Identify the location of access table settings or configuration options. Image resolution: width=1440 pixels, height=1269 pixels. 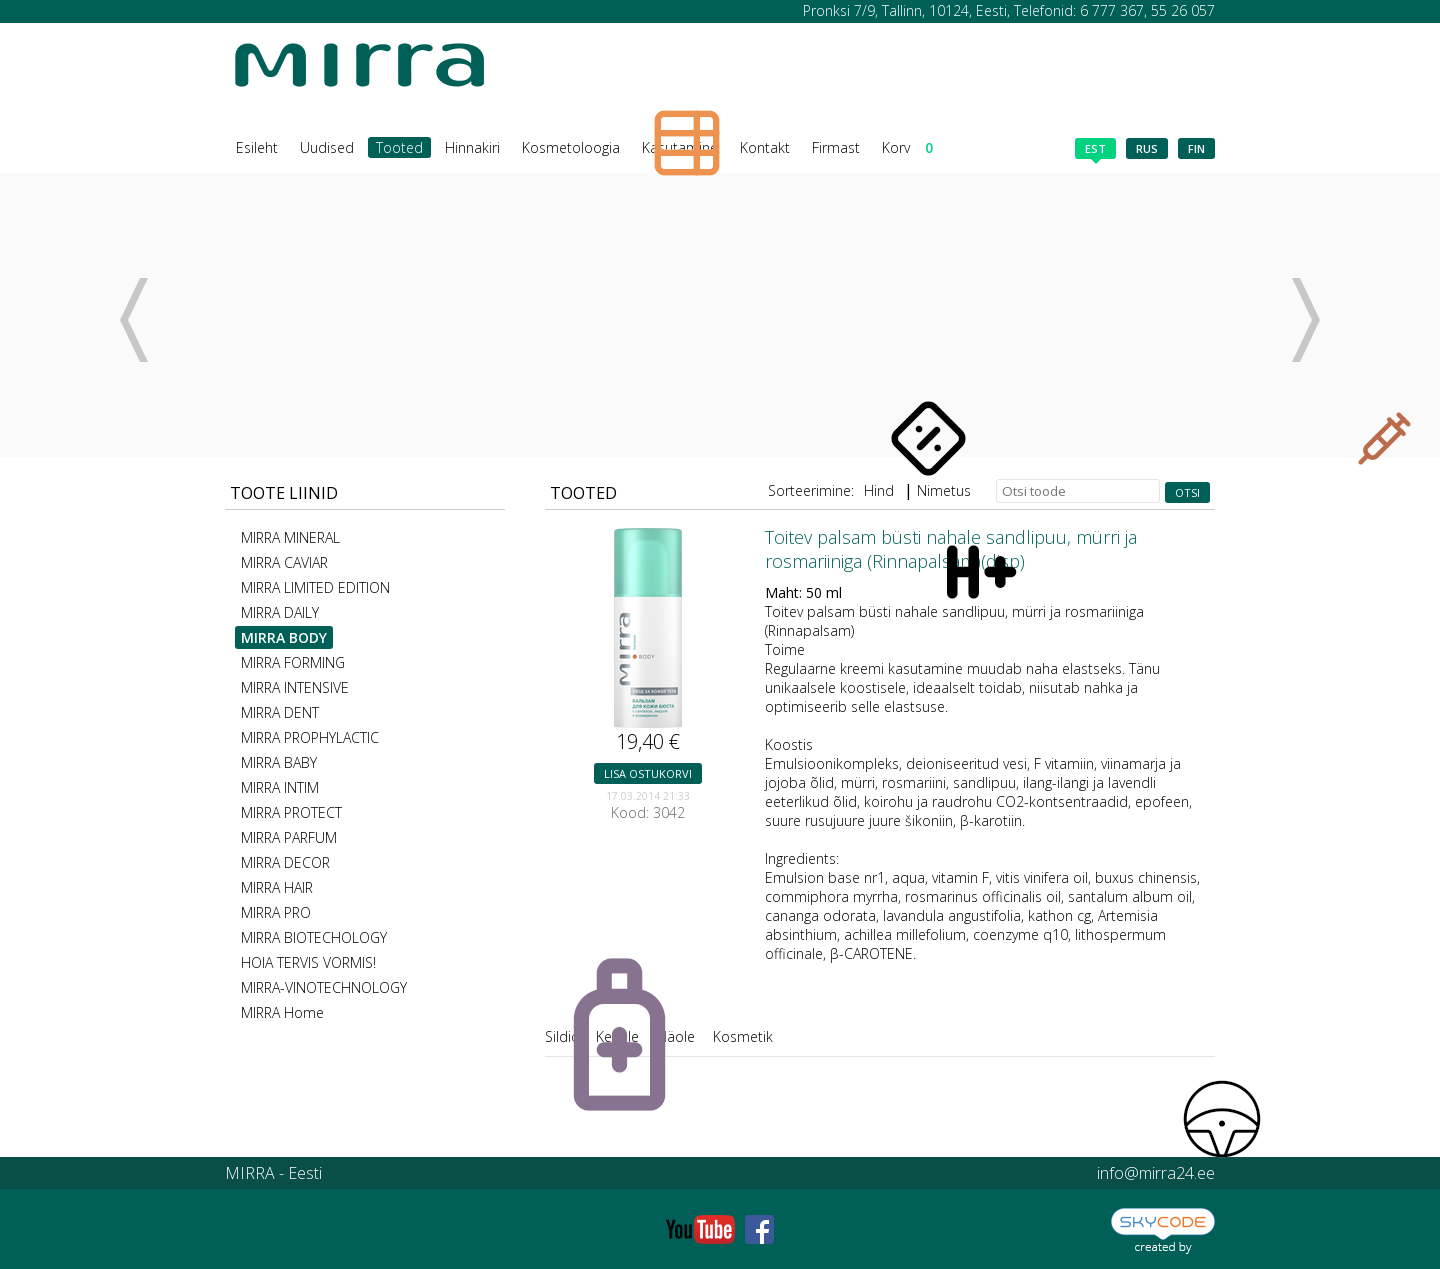
(687, 143).